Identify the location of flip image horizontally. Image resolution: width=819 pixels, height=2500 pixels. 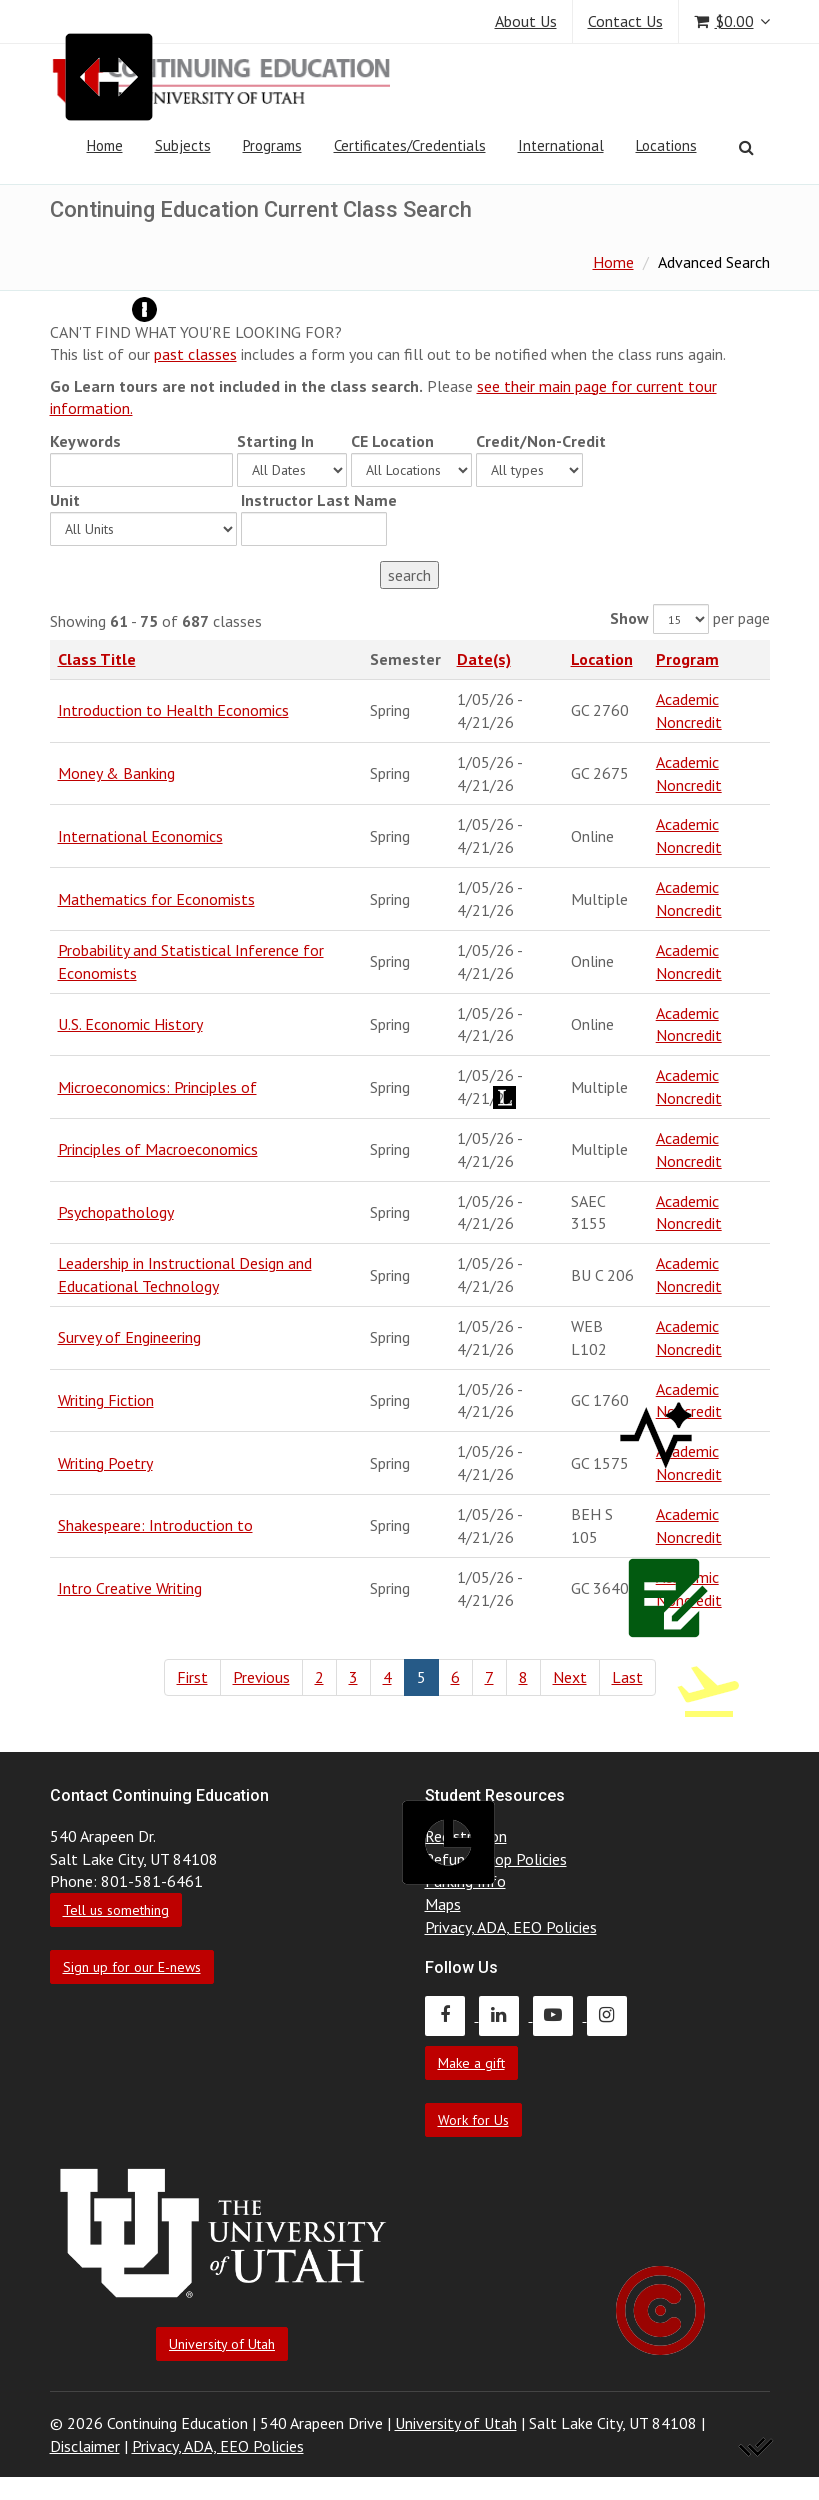
(109, 77).